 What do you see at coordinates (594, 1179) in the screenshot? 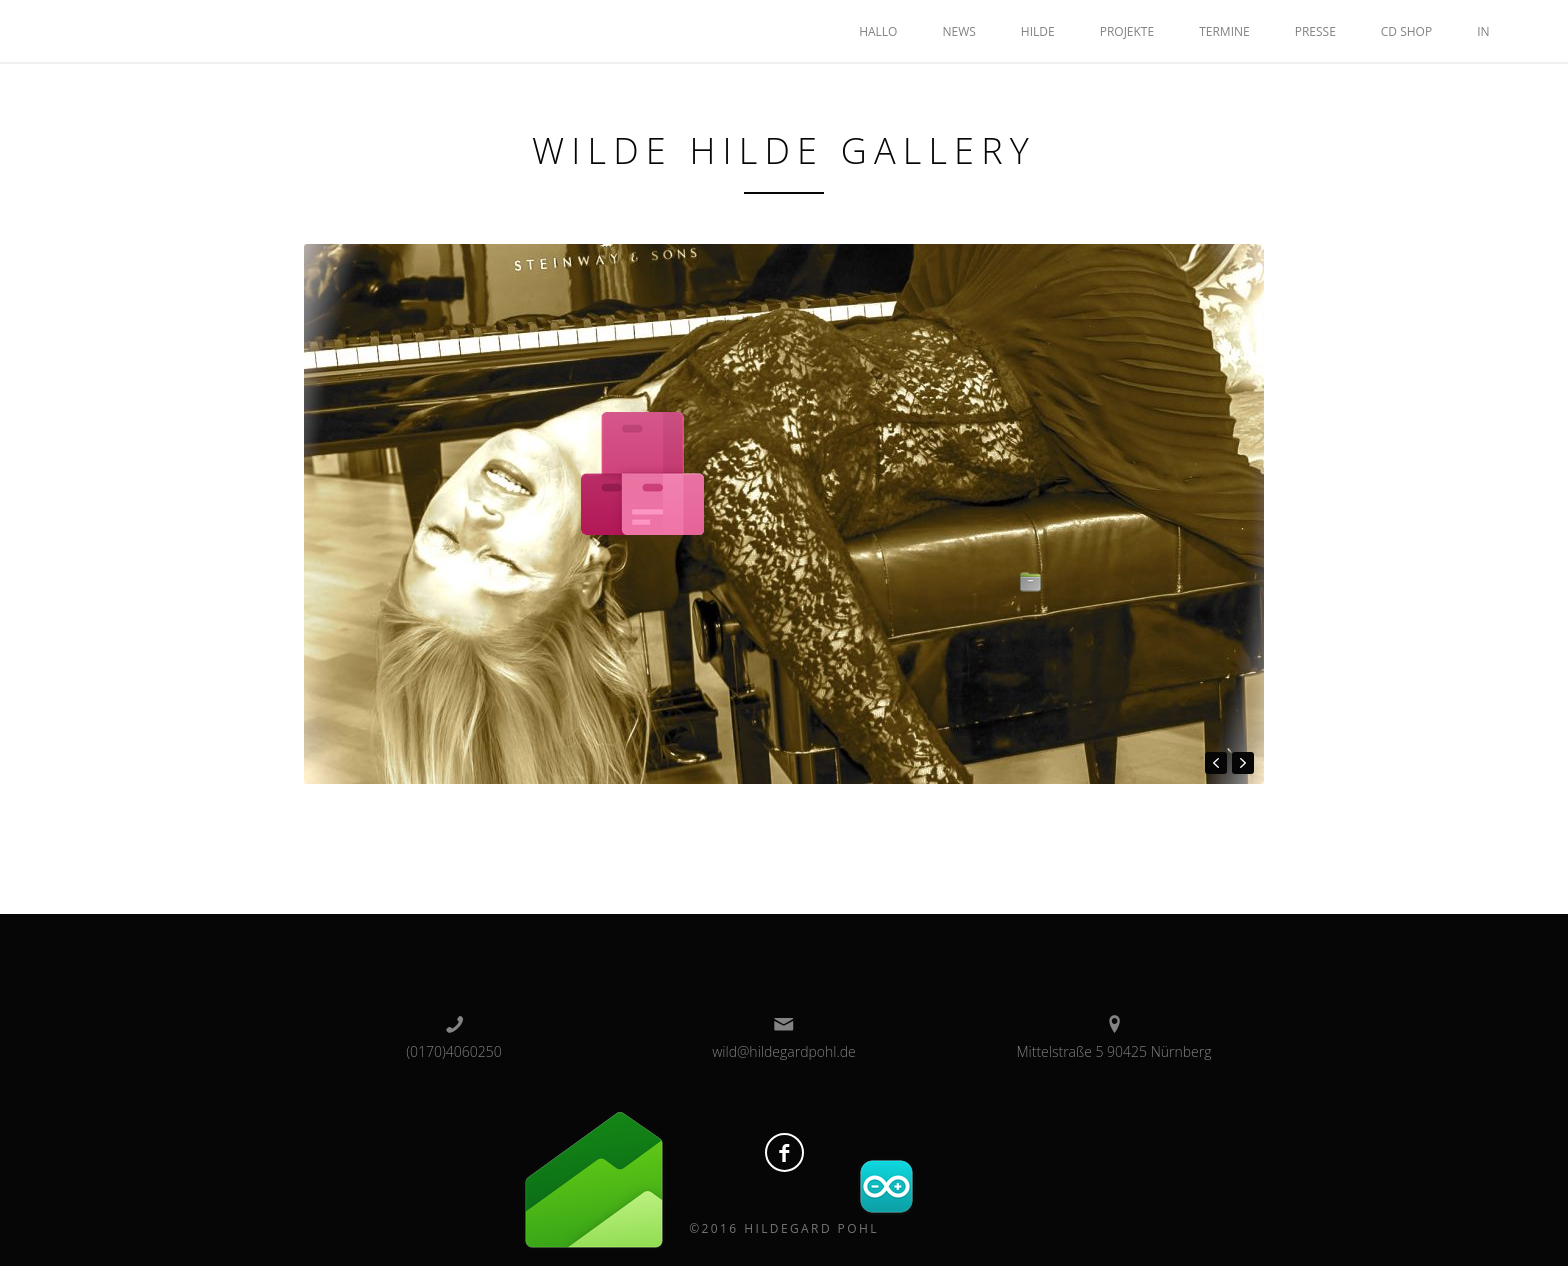
I see `open the finance app` at bounding box center [594, 1179].